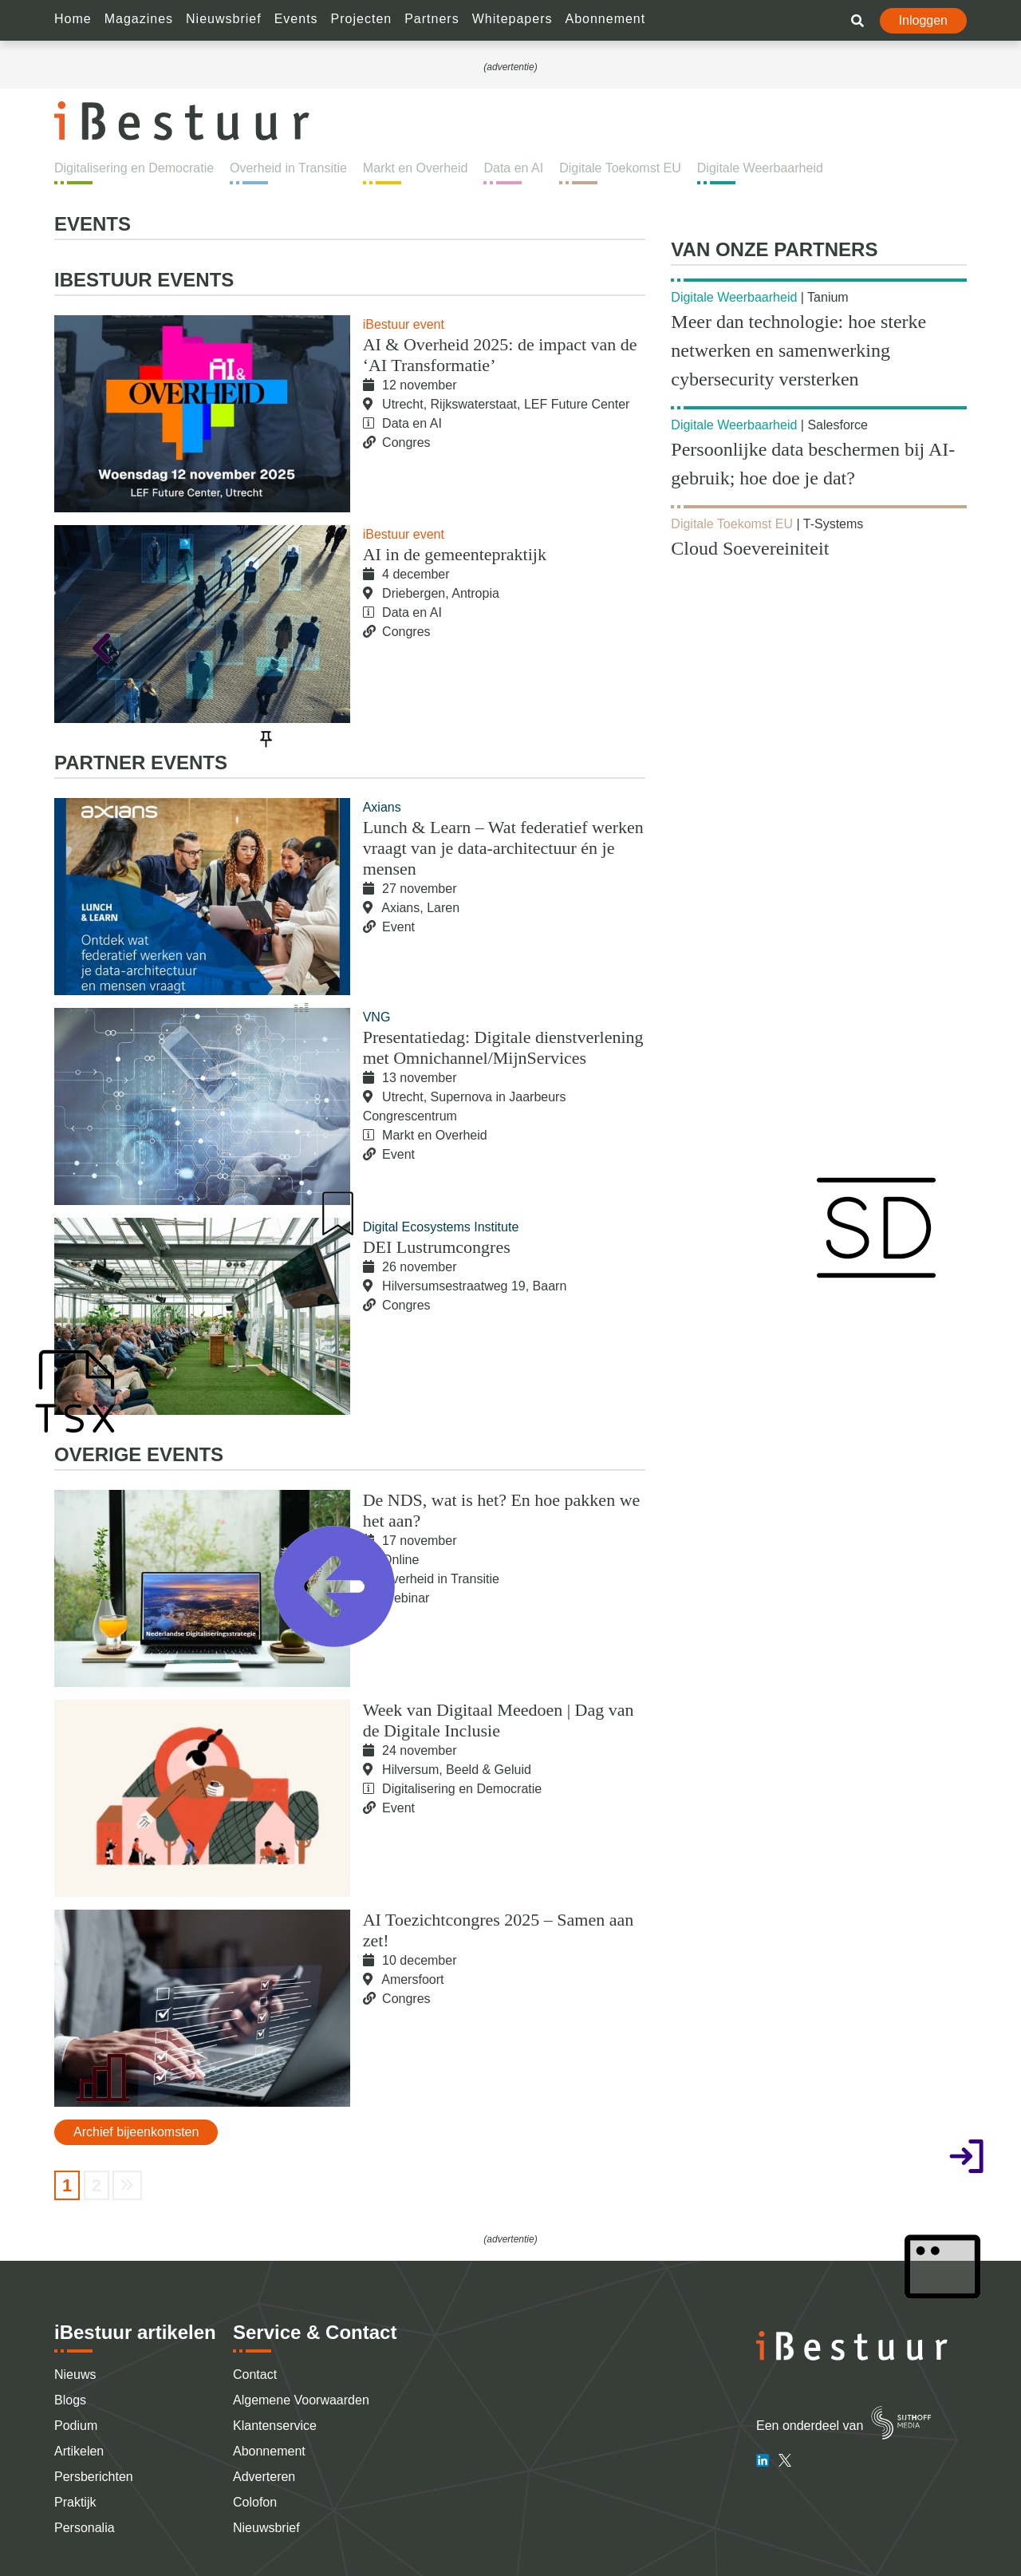 This screenshot has width=1021, height=2576. Describe the element at coordinates (77, 1395) in the screenshot. I see `open a typescript react component file` at that location.